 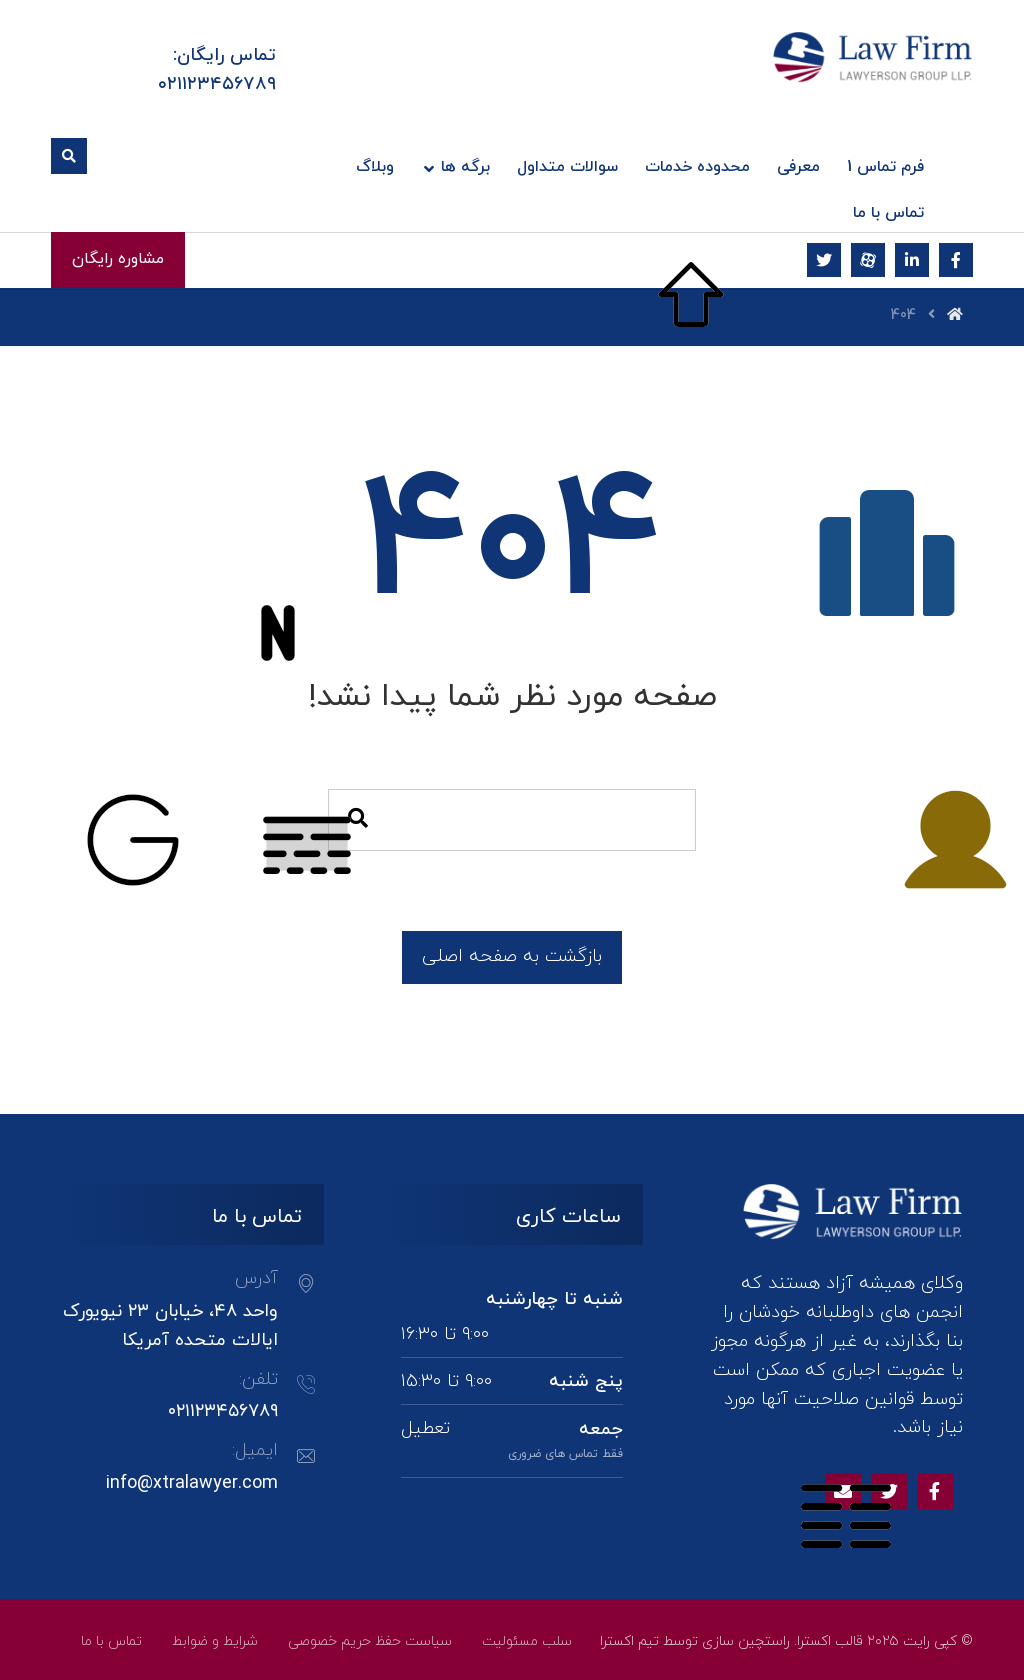 I want to click on sign in with Google, so click(x=133, y=840).